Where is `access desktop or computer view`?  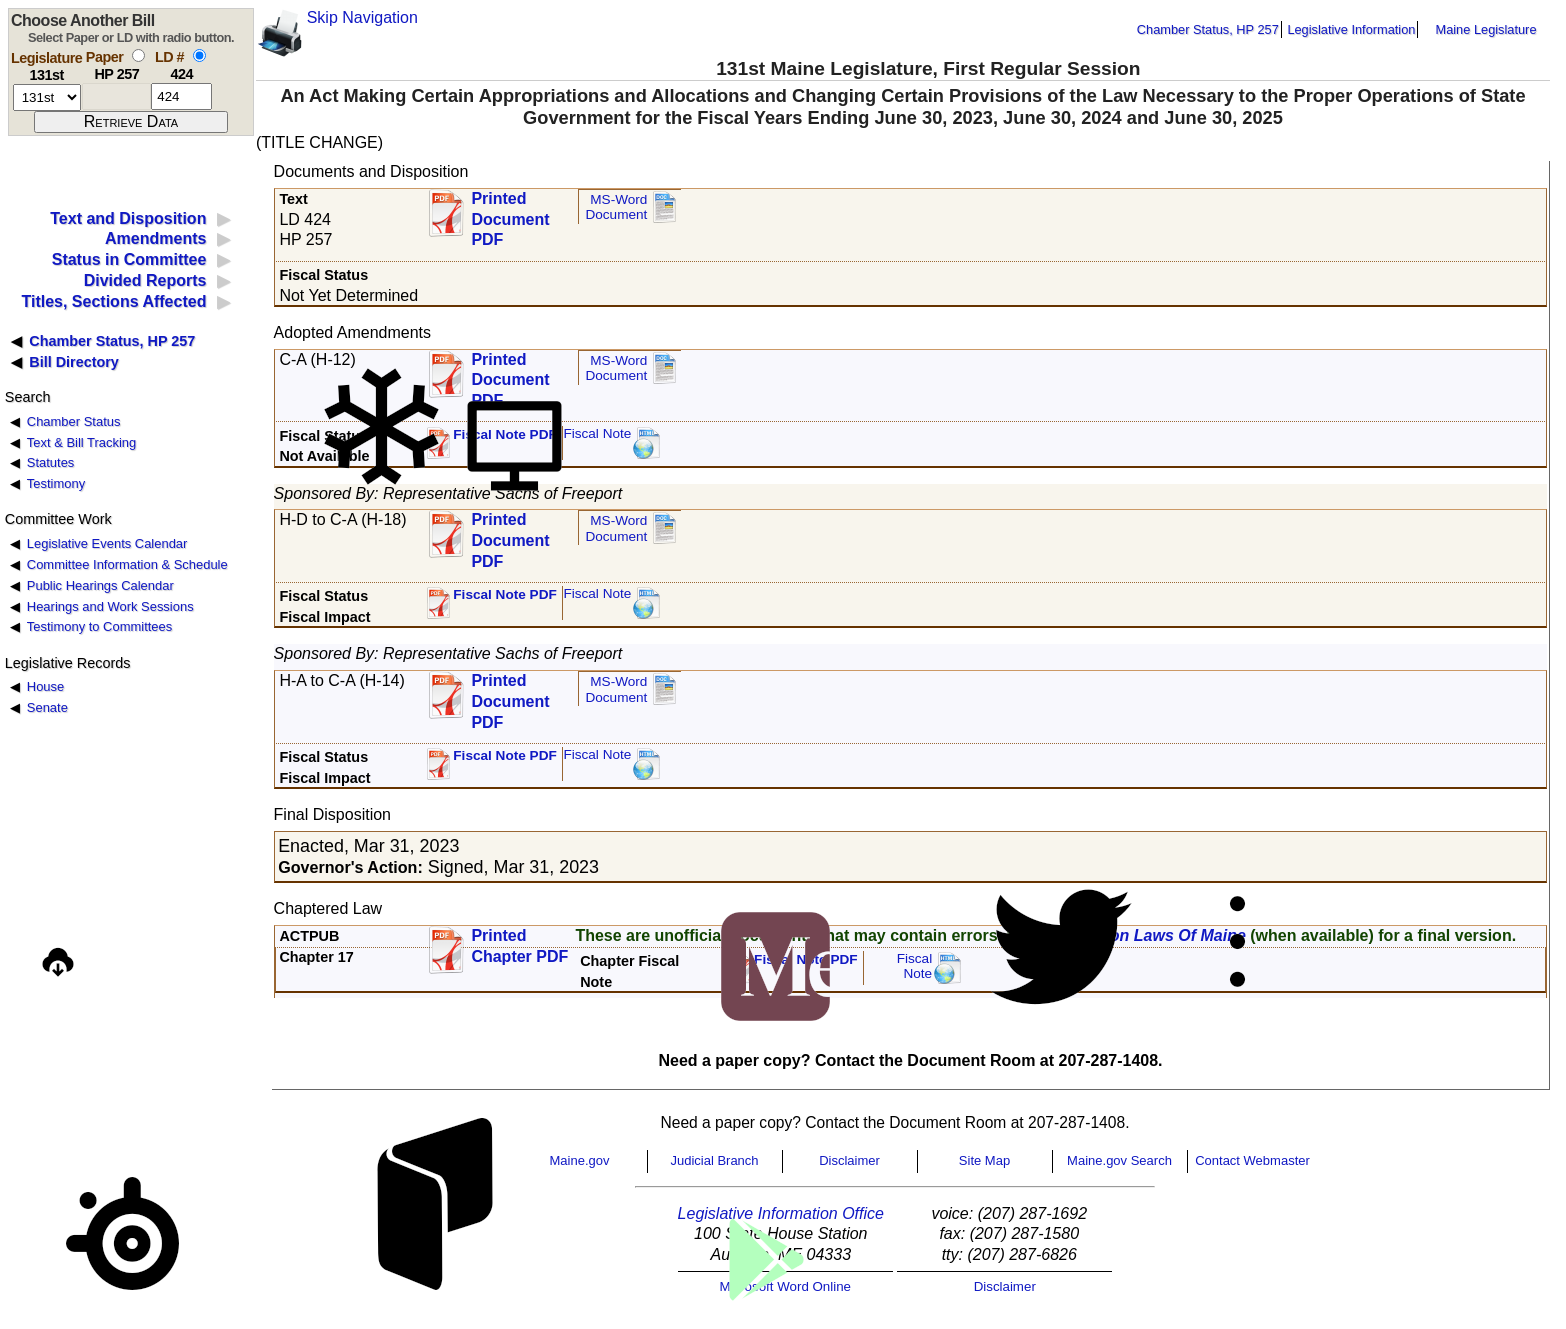 access desktop or computer view is located at coordinates (514, 443).